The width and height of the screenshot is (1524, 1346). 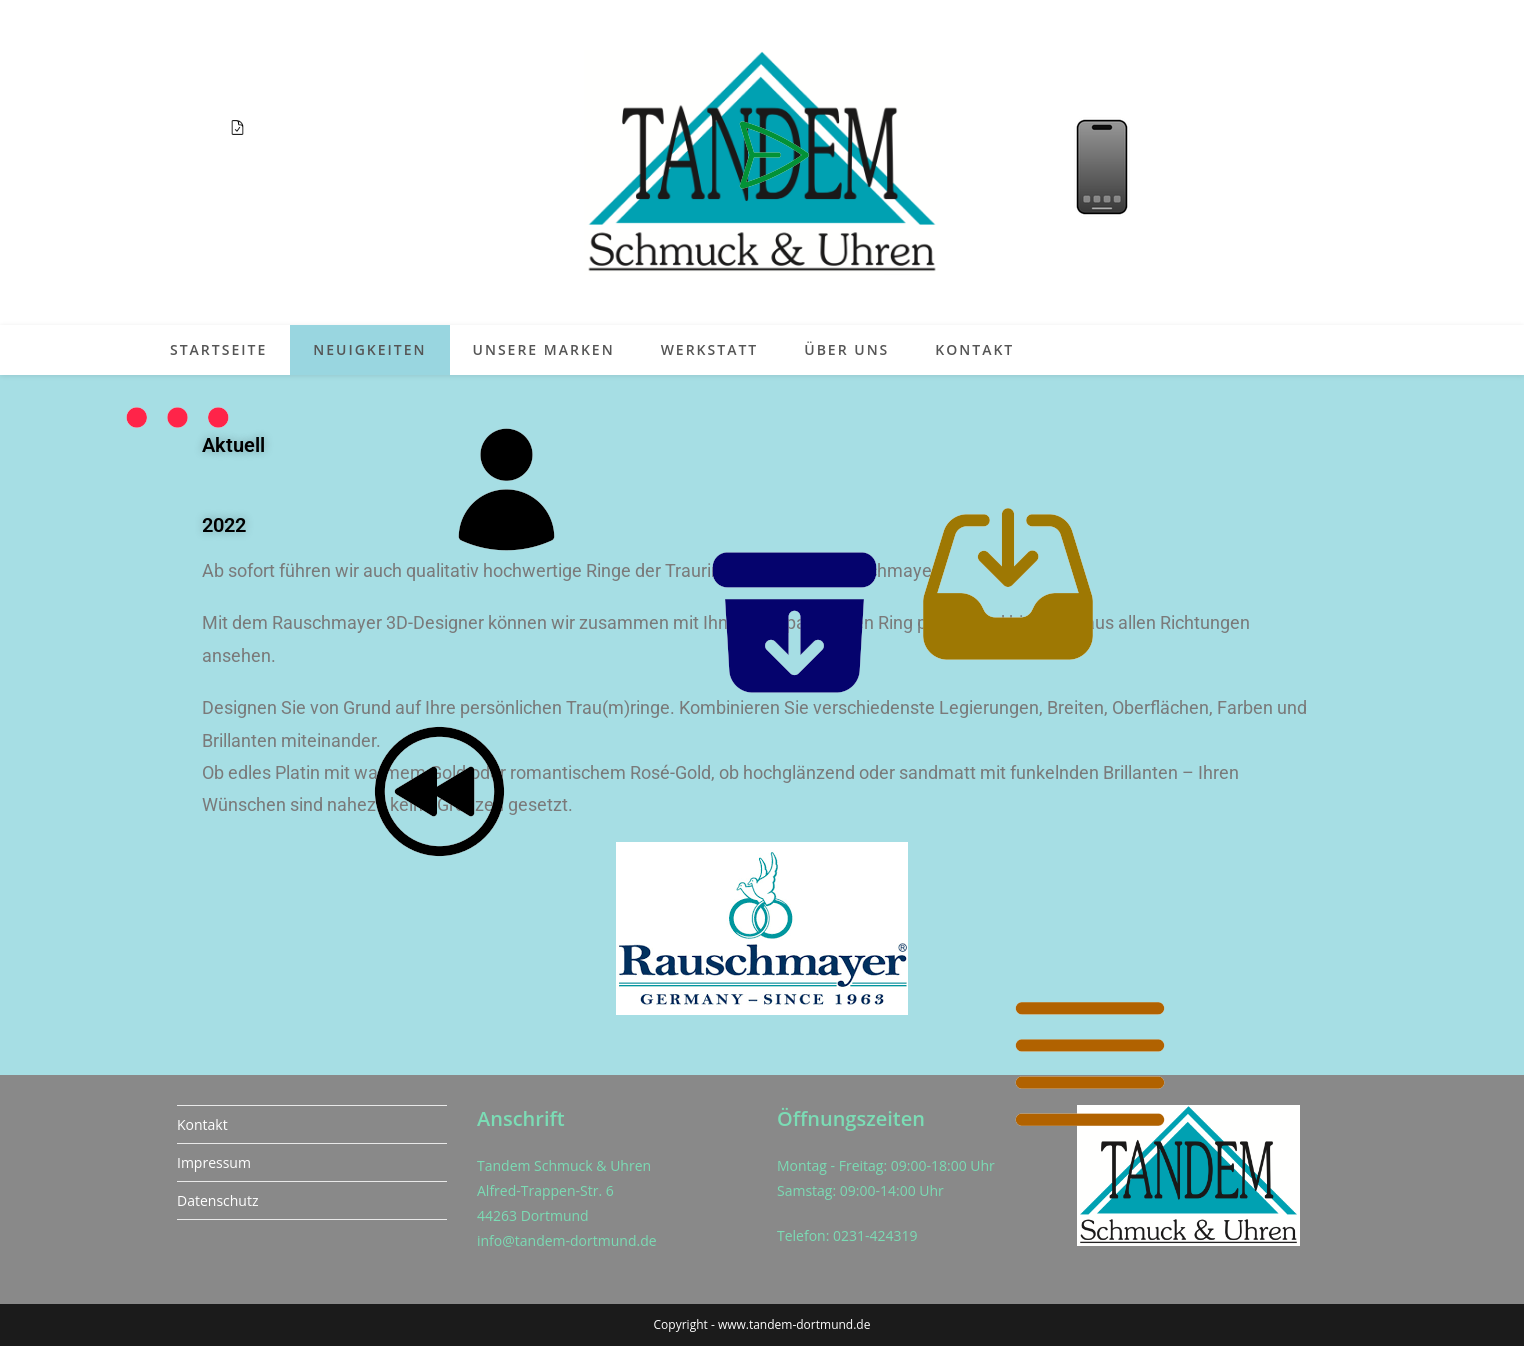 I want to click on document successfully verified or approved, so click(x=237, y=127).